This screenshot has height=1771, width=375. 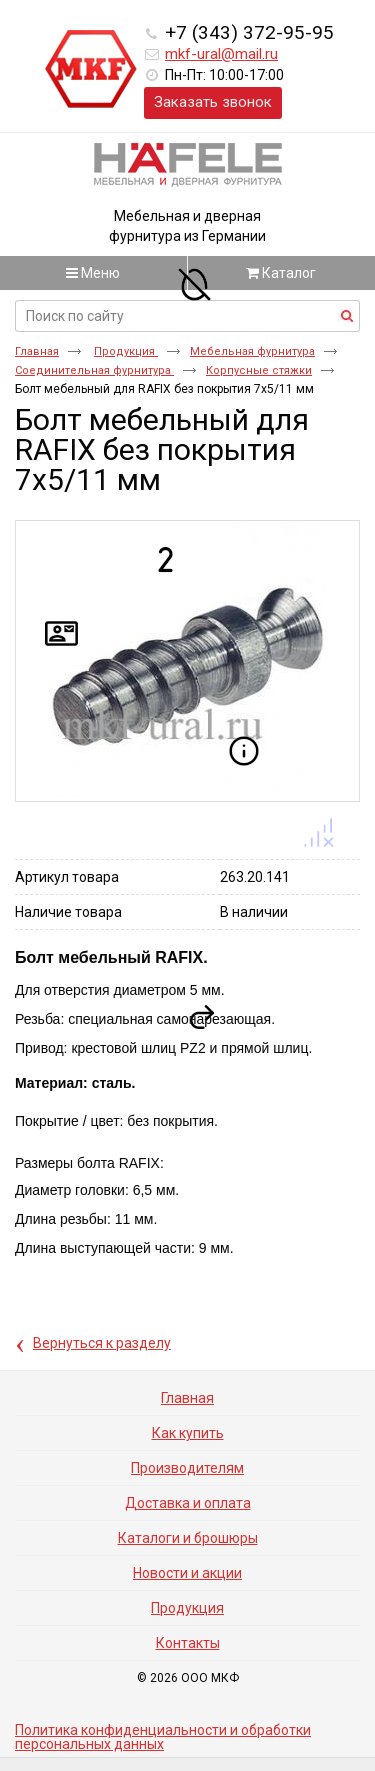 What do you see at coordinates (244, 751) in the screenshot?
I see `view more information or details` at bounding box center [244, 751].